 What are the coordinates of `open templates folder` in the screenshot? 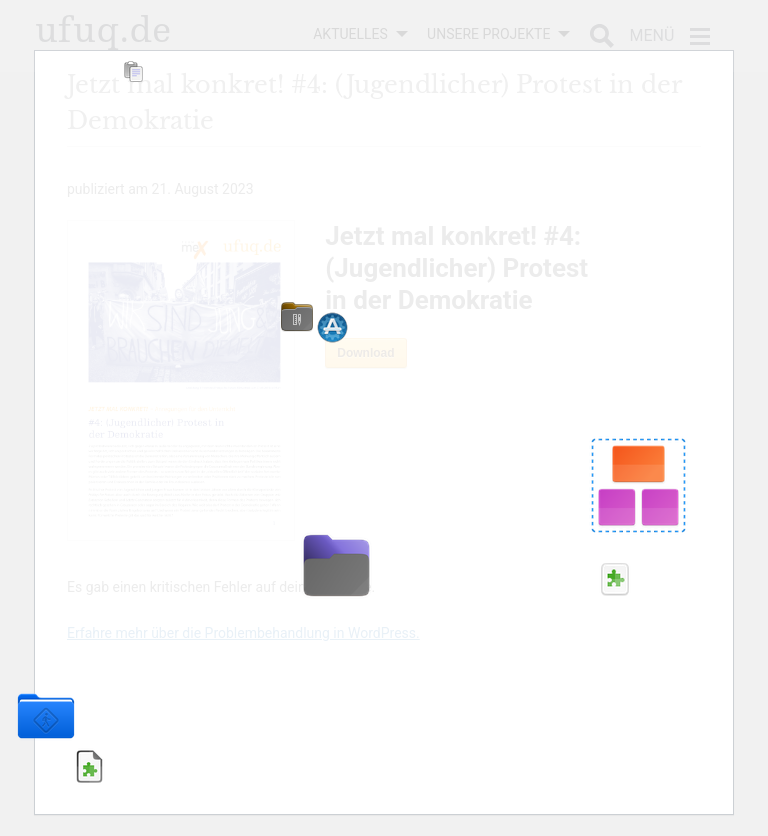 It's located at (297, 316).